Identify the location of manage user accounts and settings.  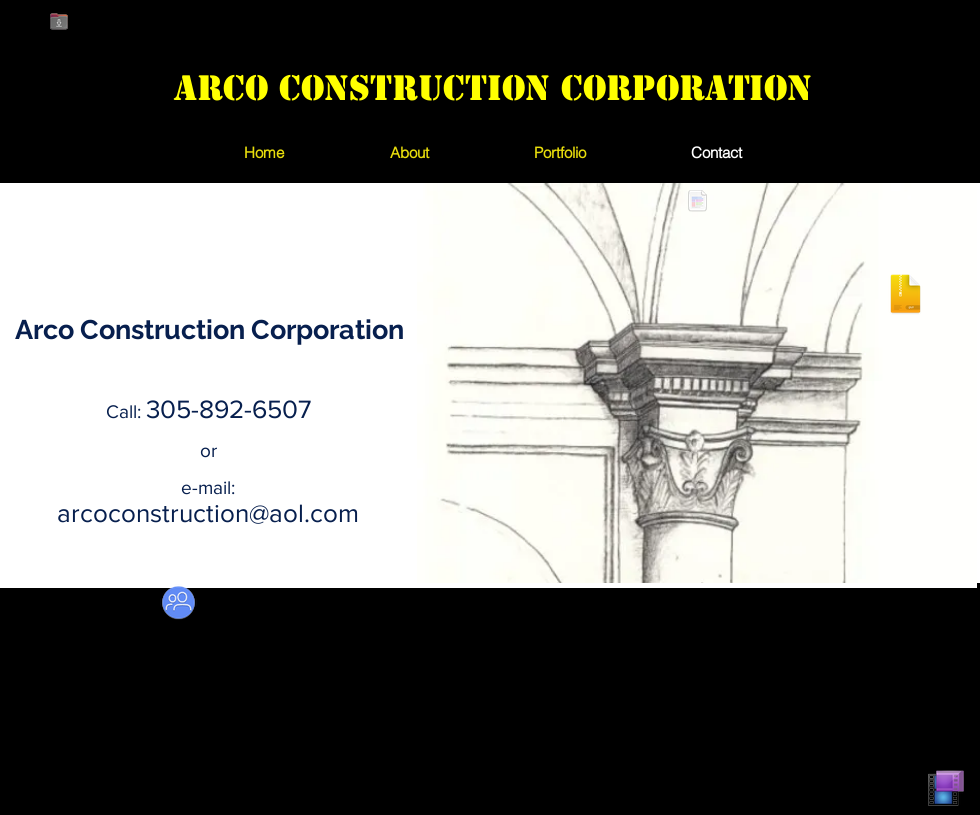
(178, 602).